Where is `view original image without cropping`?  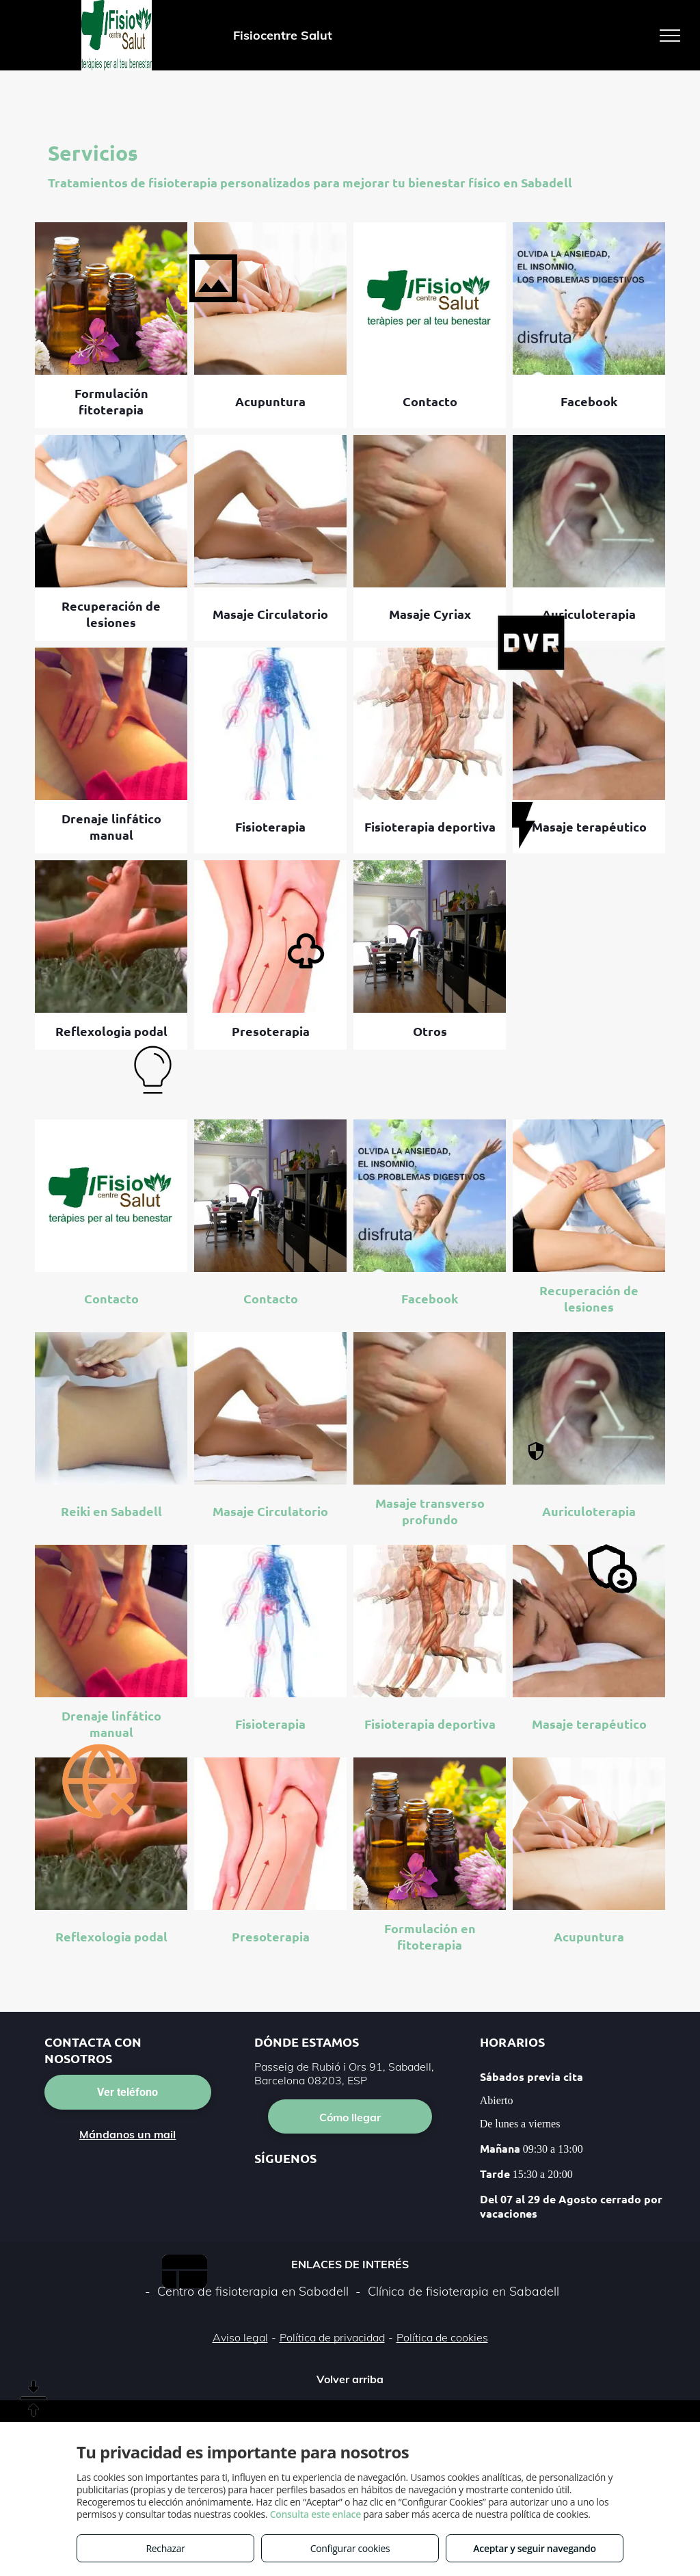
view original image without cropping is located at coordinates (213, 278).